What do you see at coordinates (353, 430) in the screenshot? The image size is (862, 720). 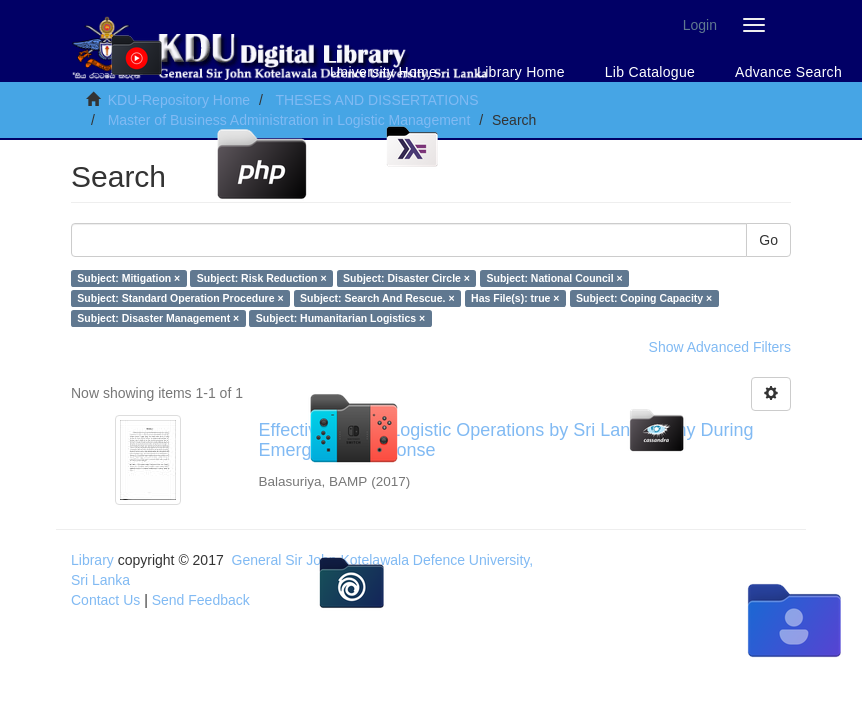 I see `open nintendo switch games folder` at bounding box center [353, 430].